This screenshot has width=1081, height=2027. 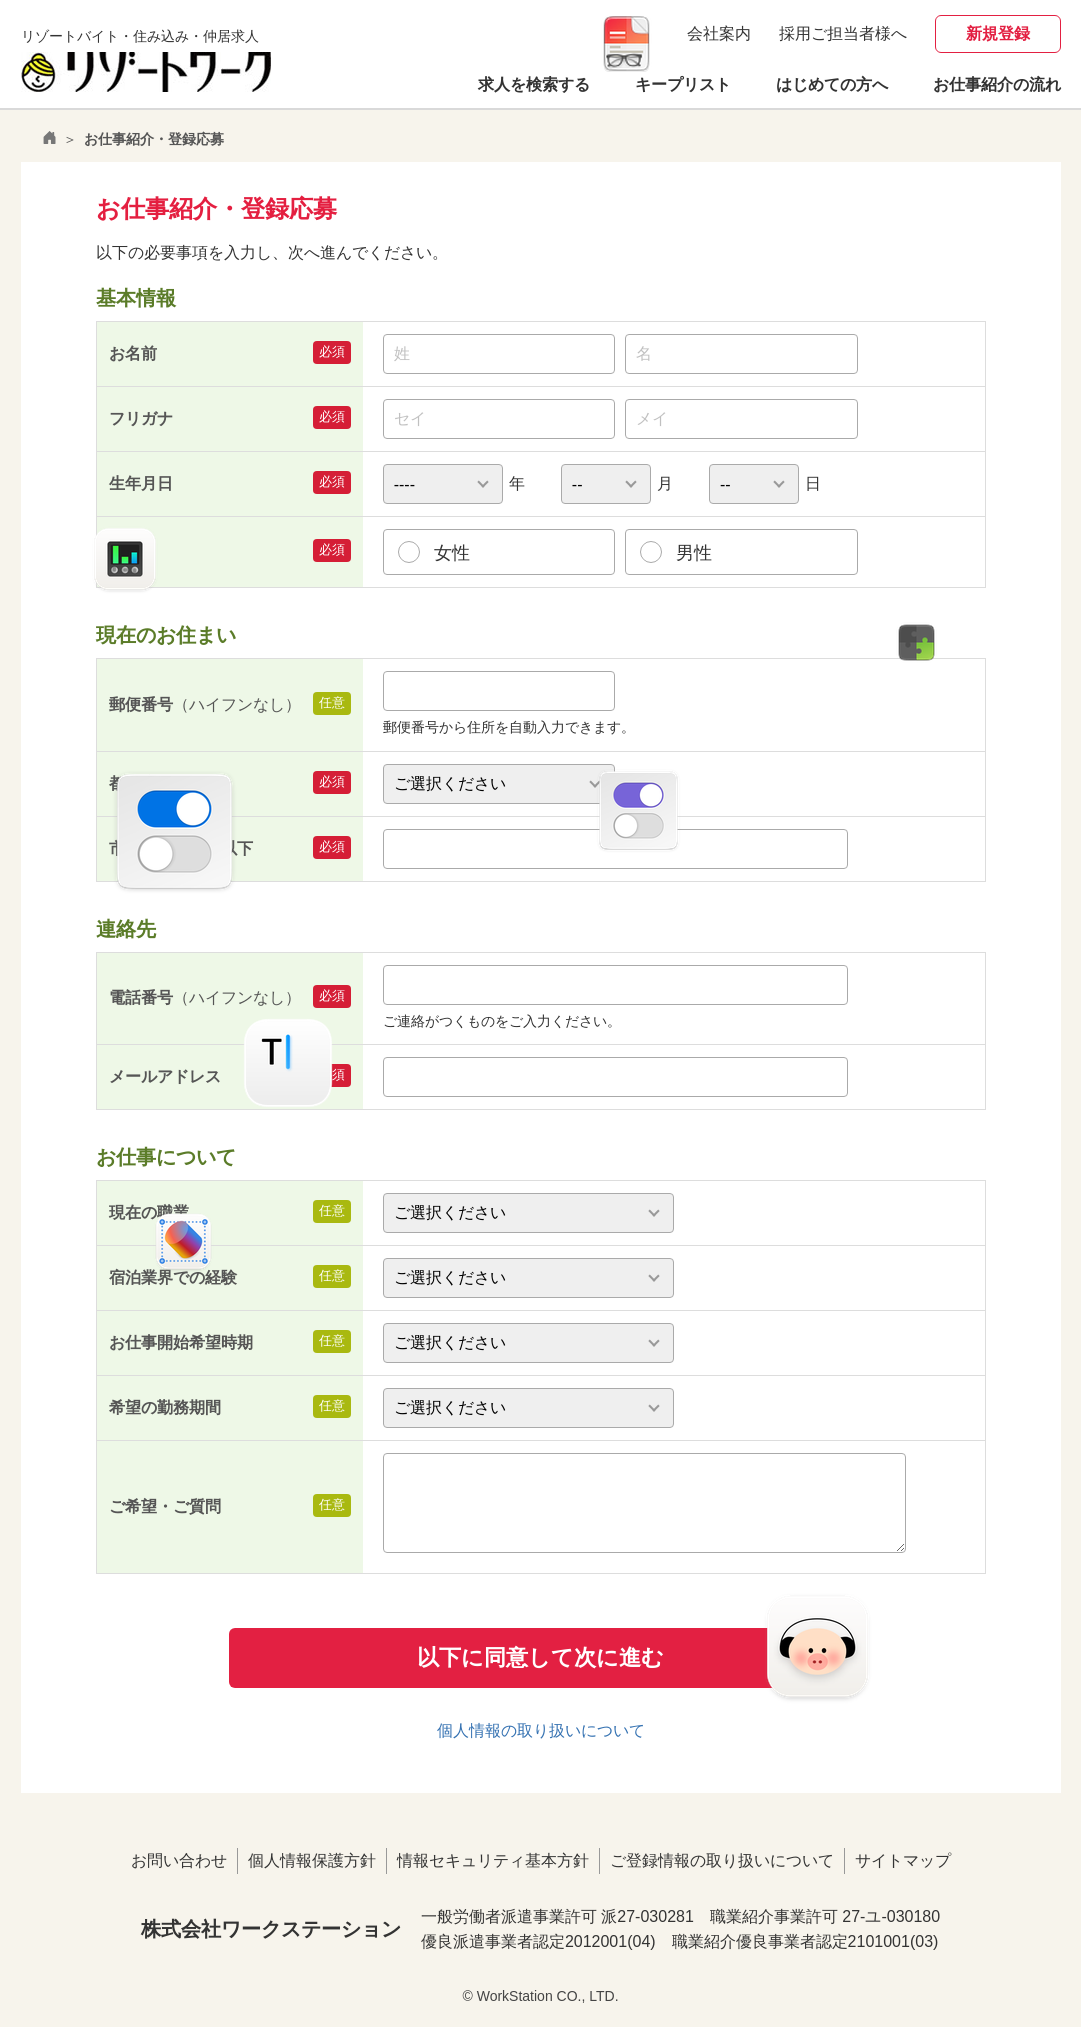 What do you see at coordinates (183, 1241) in the screenshot?
I see `open exhibit app for 3d model viewing` at bounding box center [183, 1241].